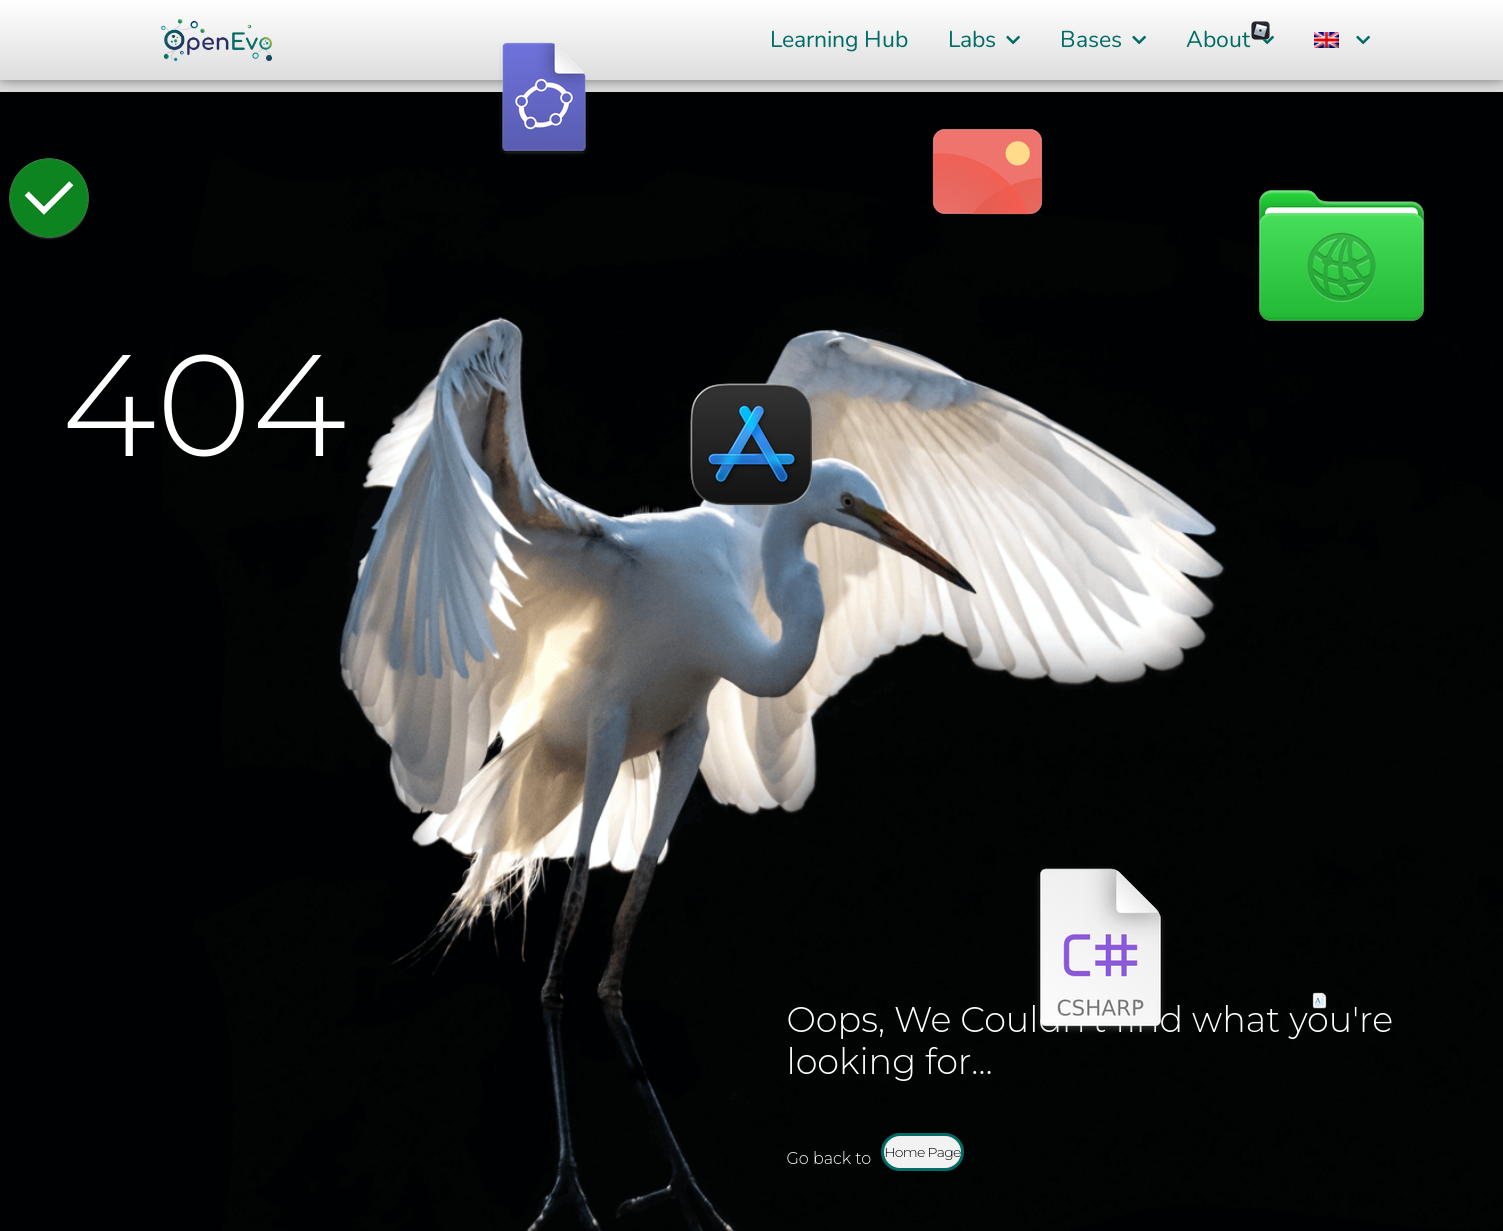 This screenshot has width=1503, height=1231. What do you see at coordinates (544, 99) in the screenshot?
I see `a geogebra file document` at bounding box center [544, 99].